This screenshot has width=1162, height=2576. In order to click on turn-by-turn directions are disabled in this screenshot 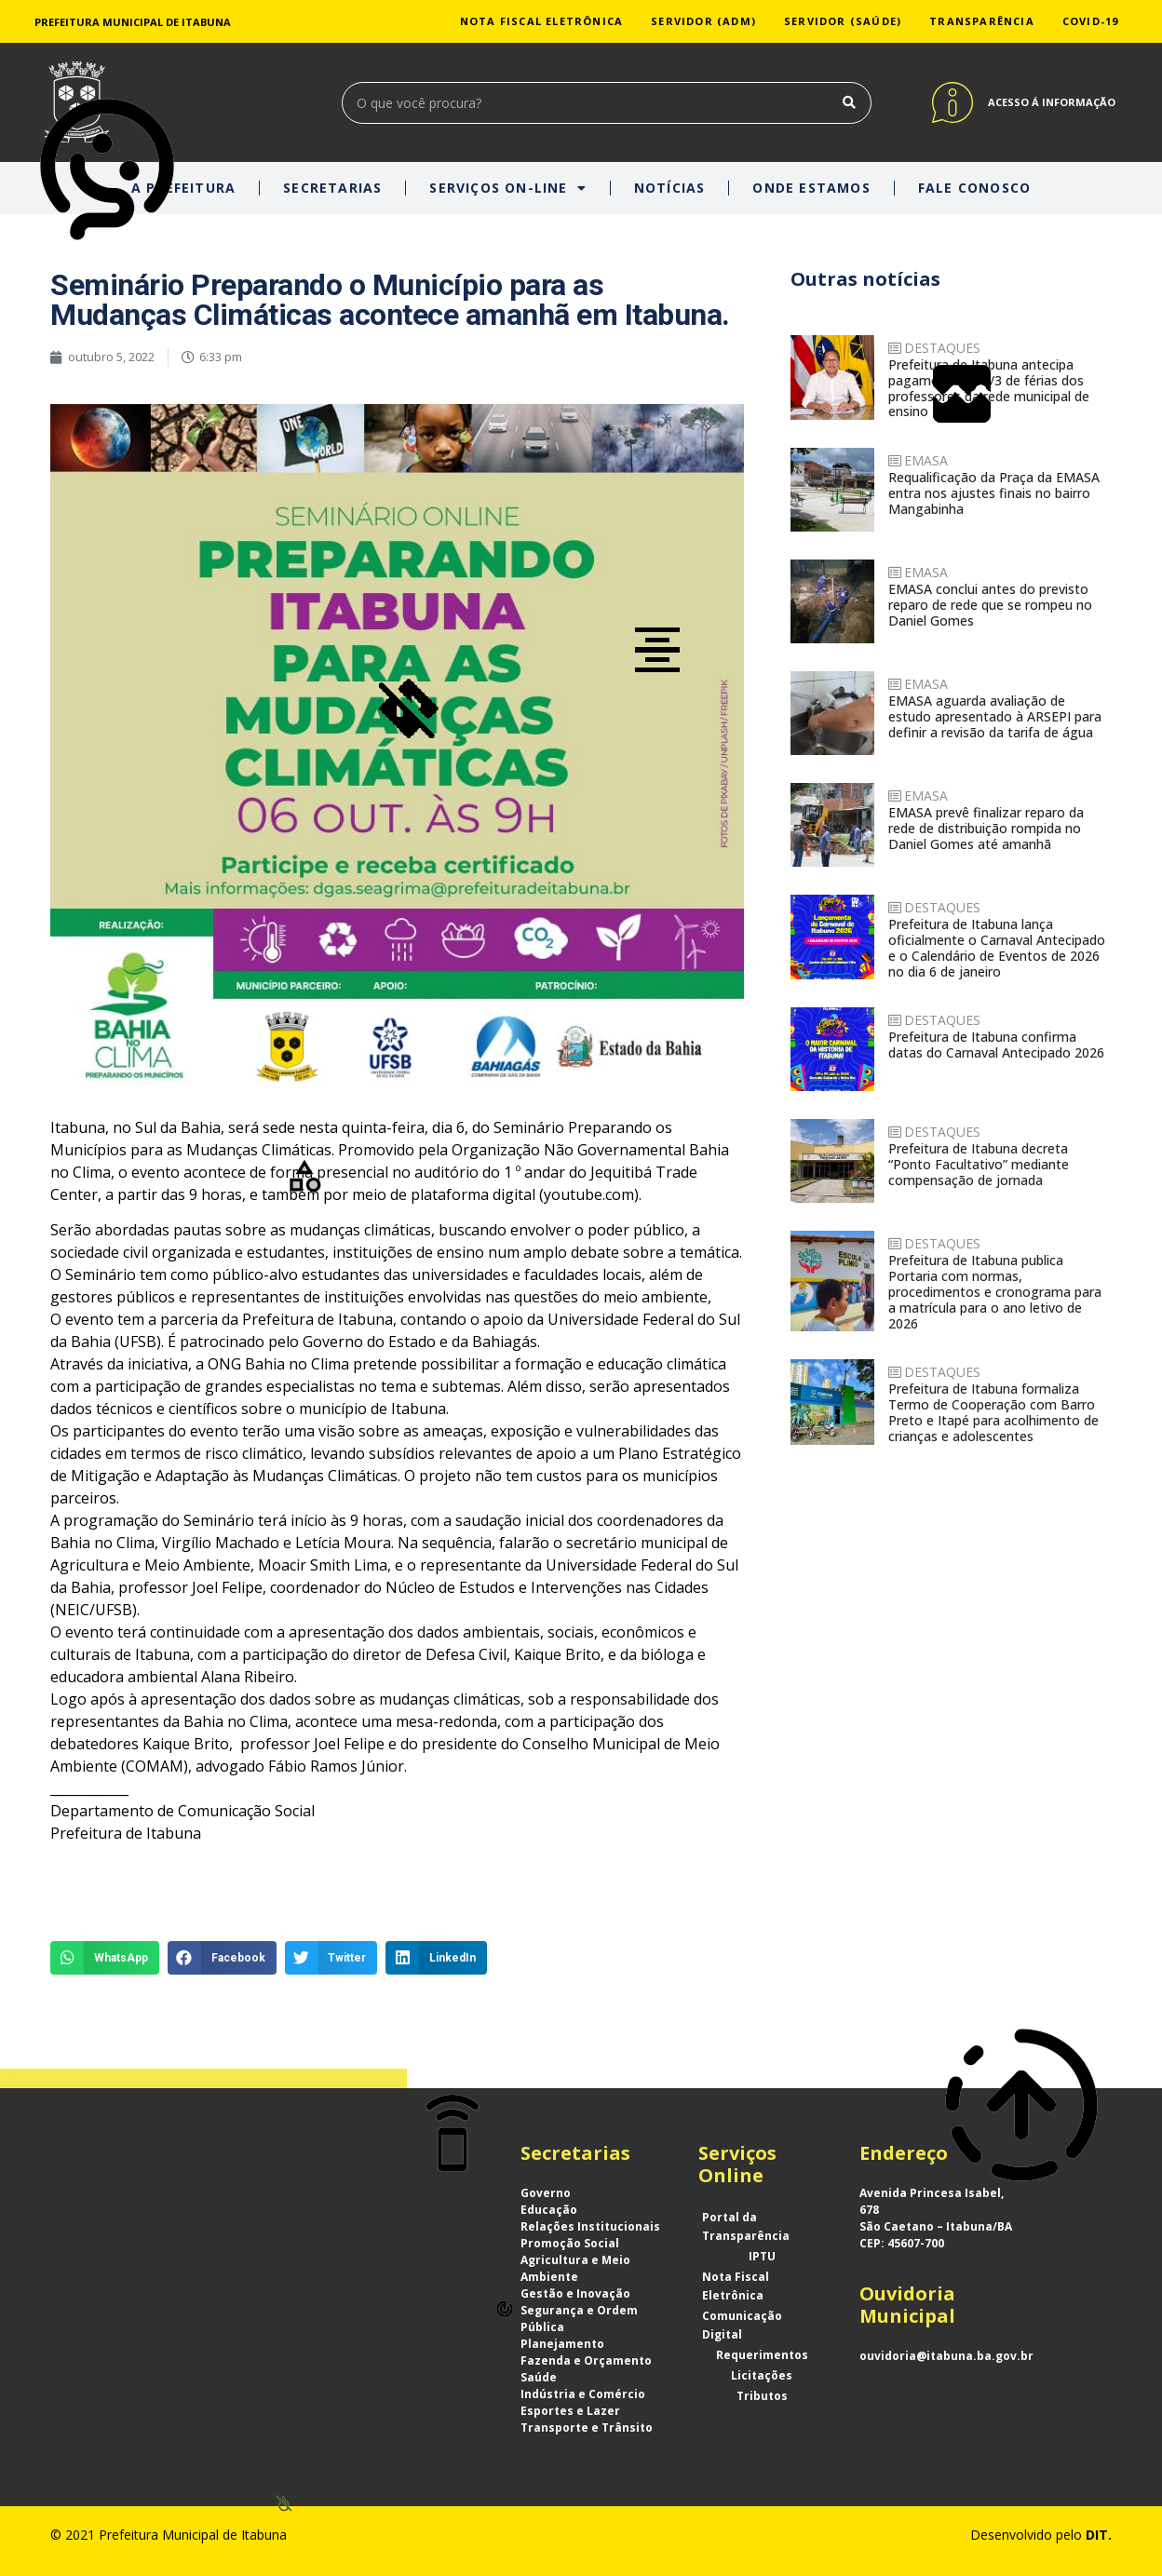, I will do `click(409, 708)`.